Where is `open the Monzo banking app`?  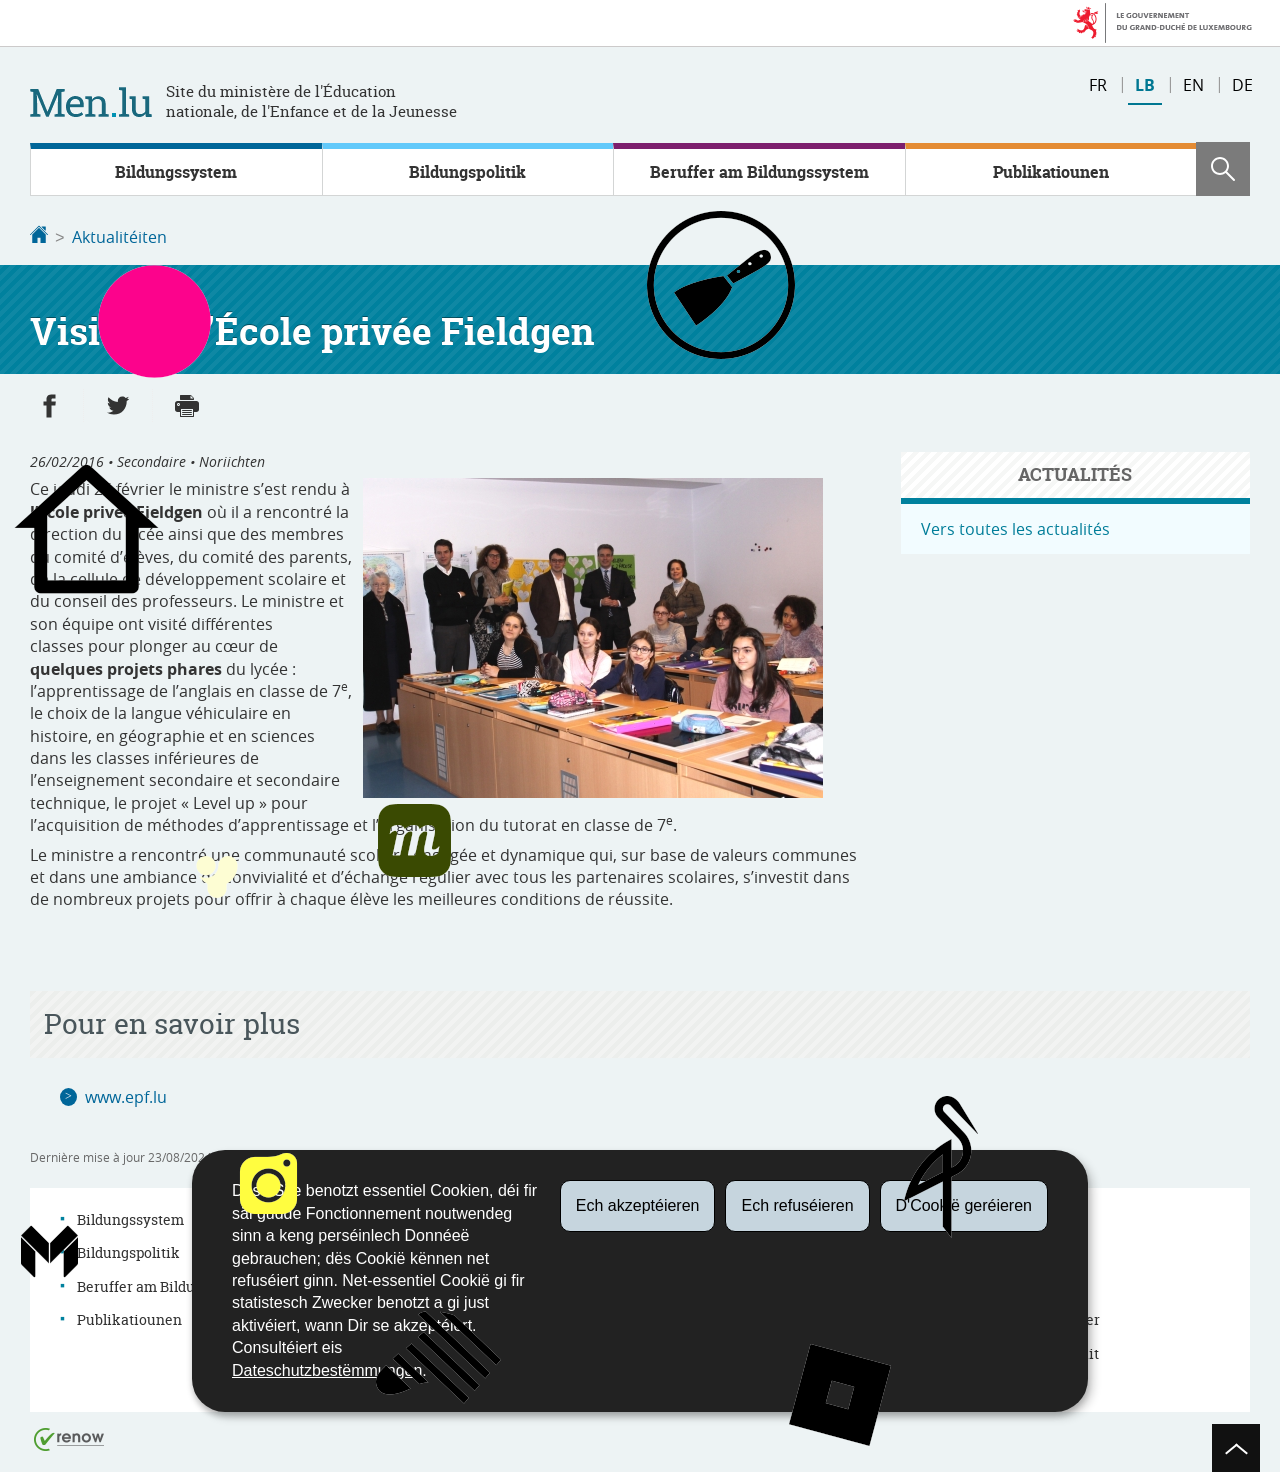
open the Monzo banking app is located at coordinates (49, 1251).